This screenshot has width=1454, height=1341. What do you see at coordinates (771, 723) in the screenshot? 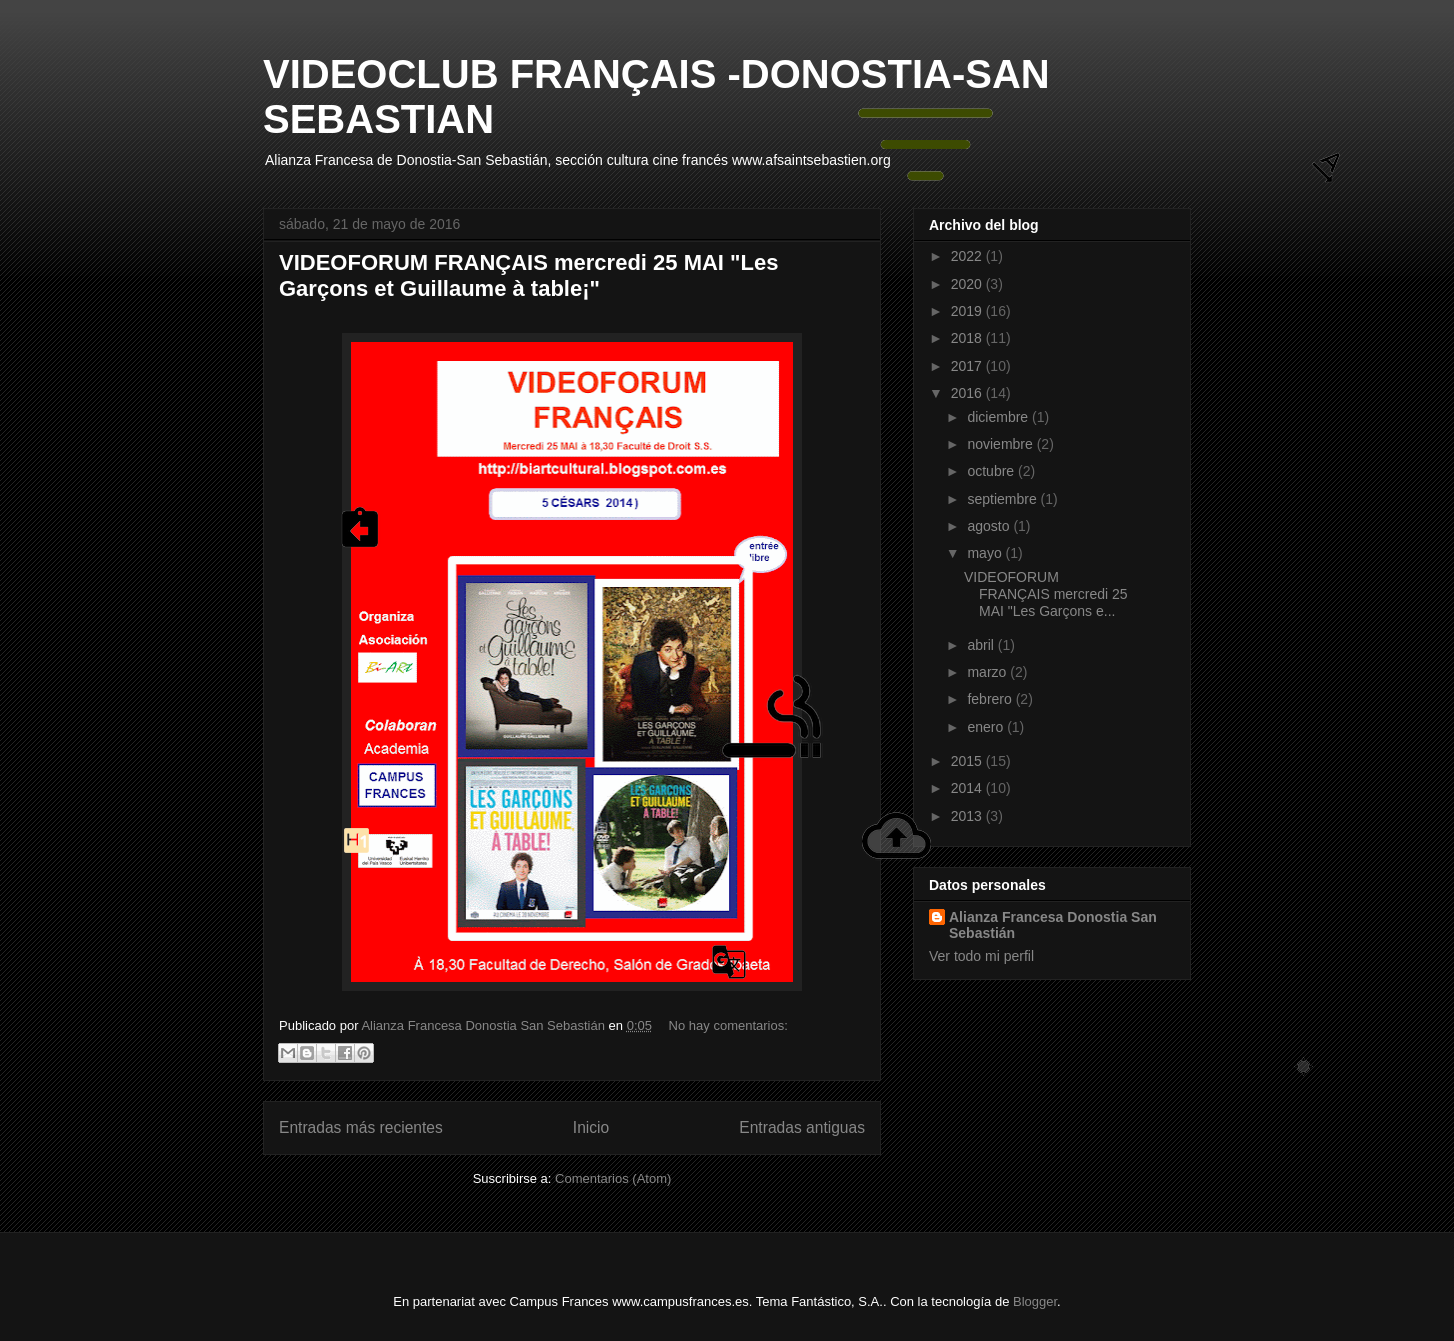
I see `indicates a designated smoking area` at bounding box center [771, 723].